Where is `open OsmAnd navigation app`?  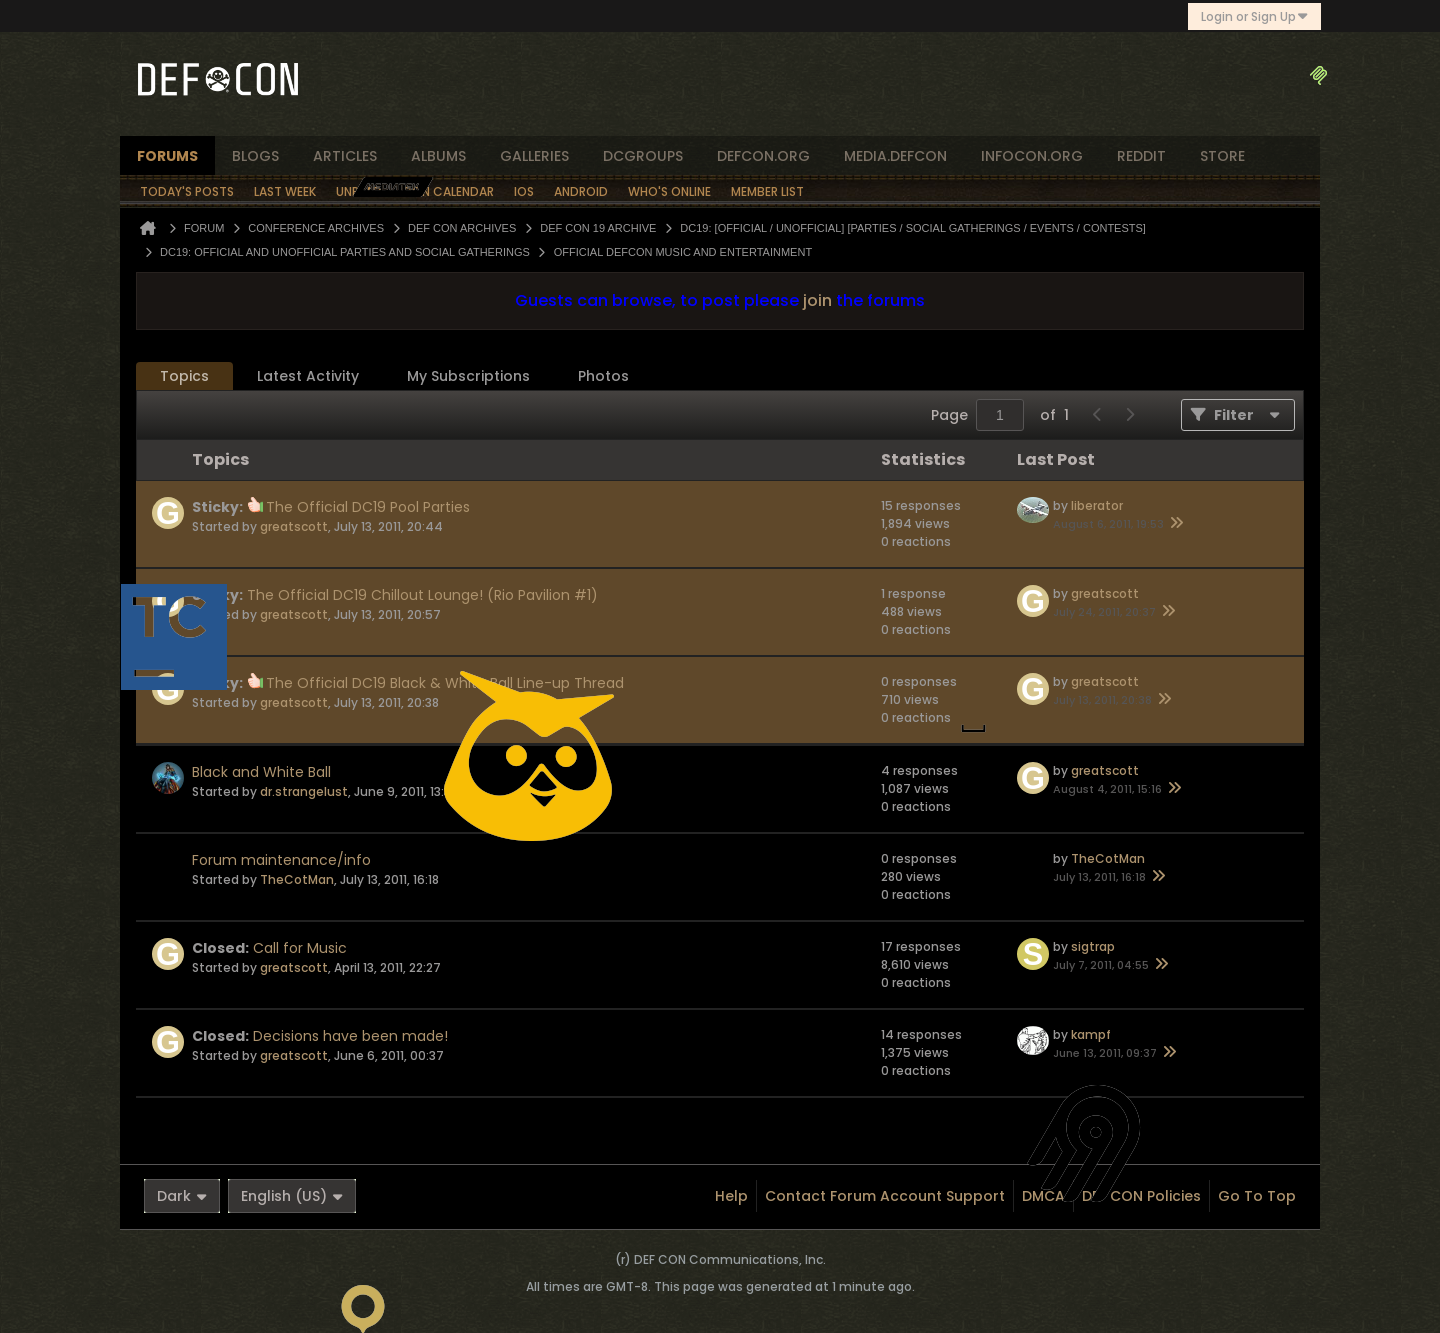 open OsmAnd navigation app is located at coordinates (363, 1309).